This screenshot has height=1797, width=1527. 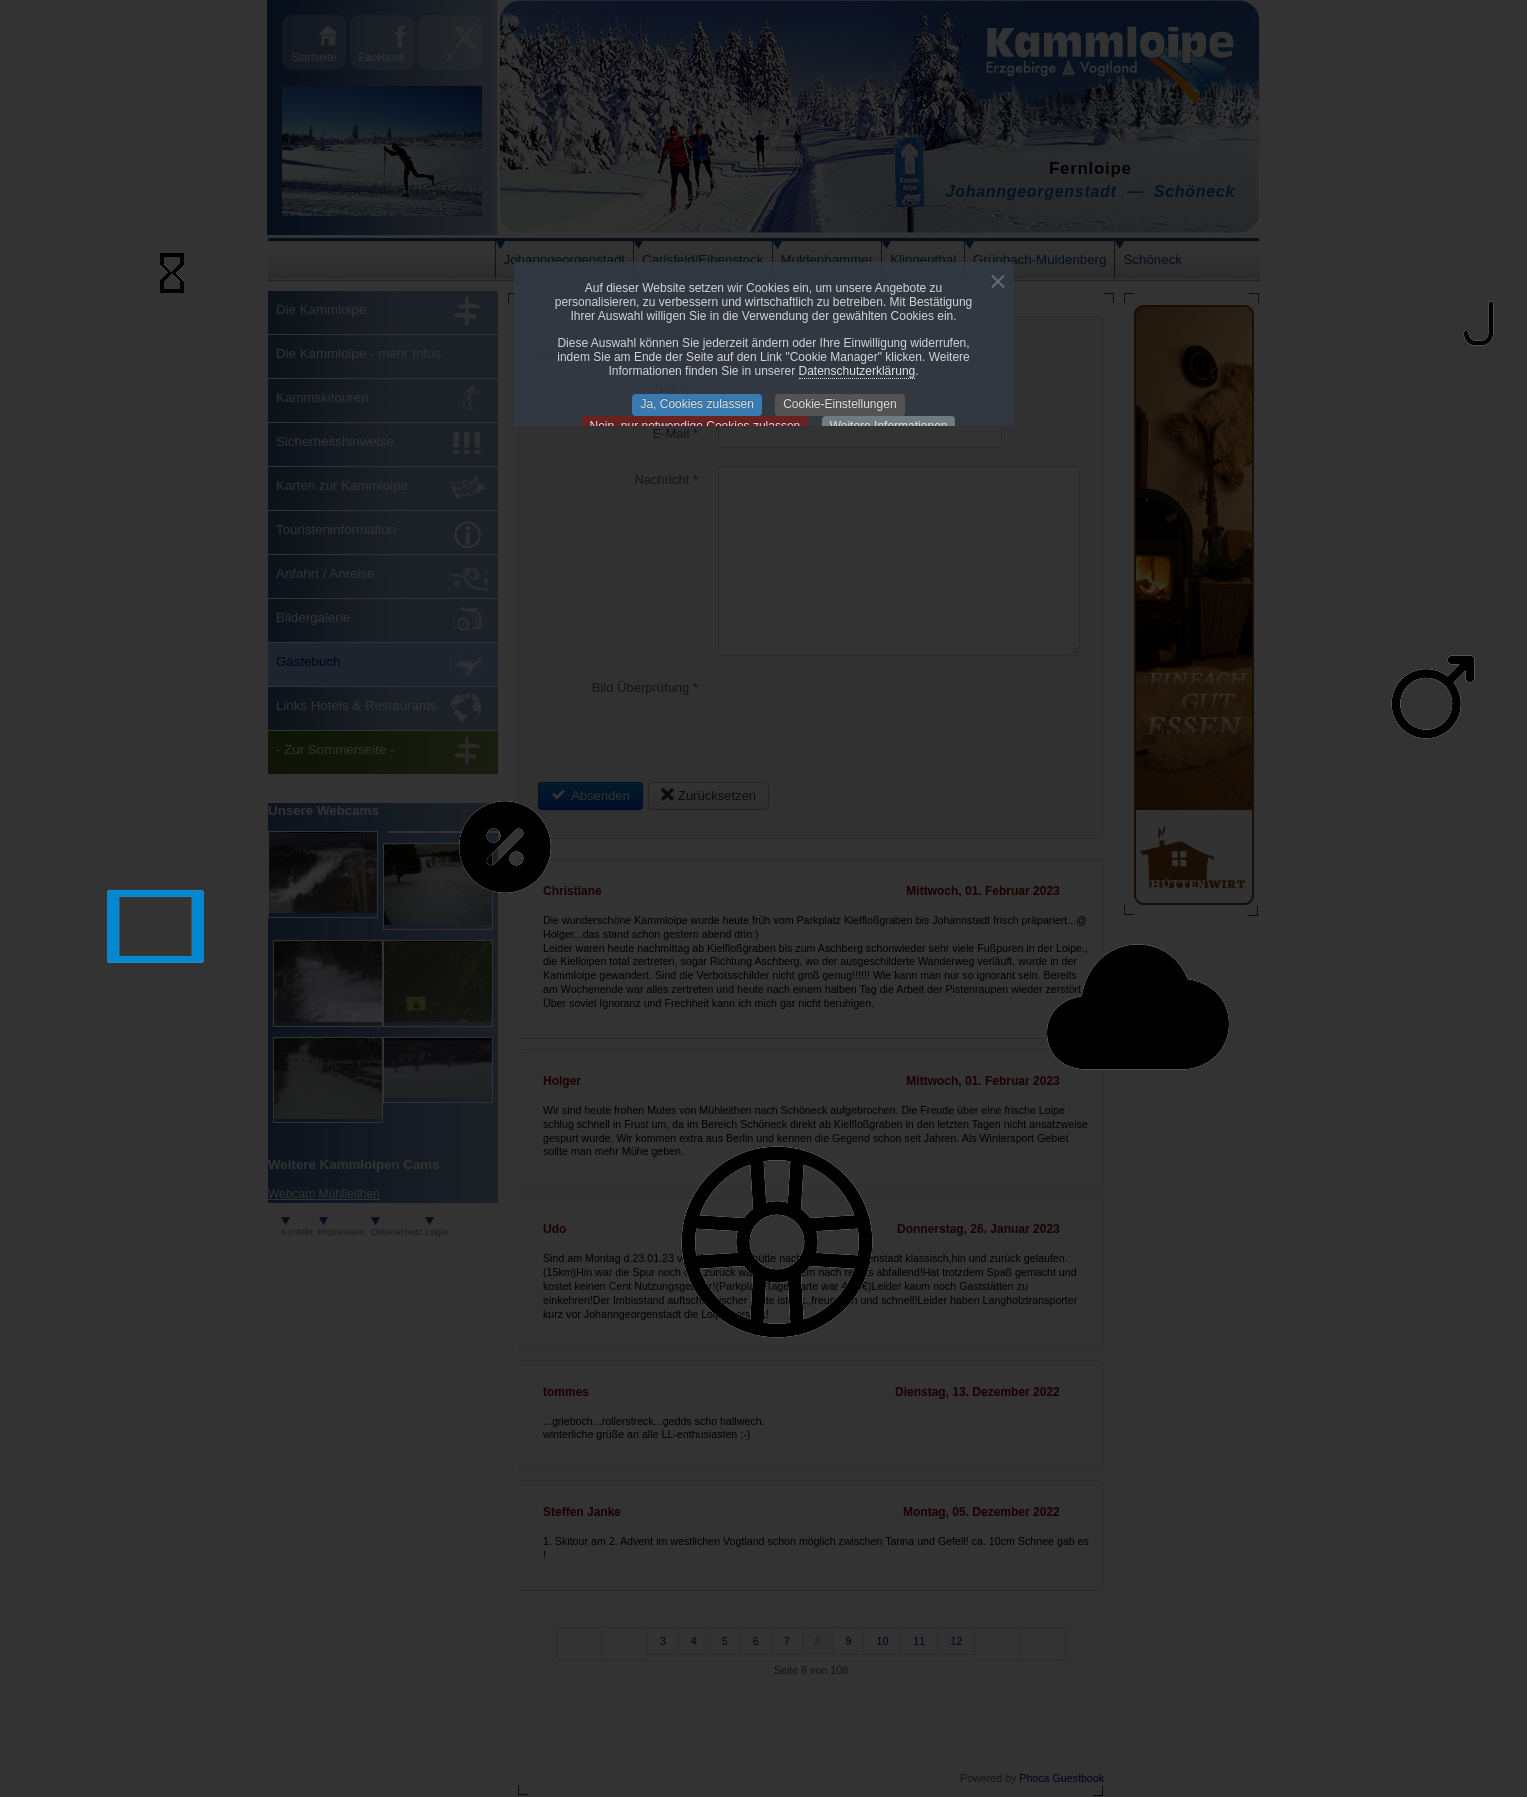 What do you see at coordinates (155, 926) in the screenshot?
I see `switch to landscape mode` at bounding box center [155, 926].